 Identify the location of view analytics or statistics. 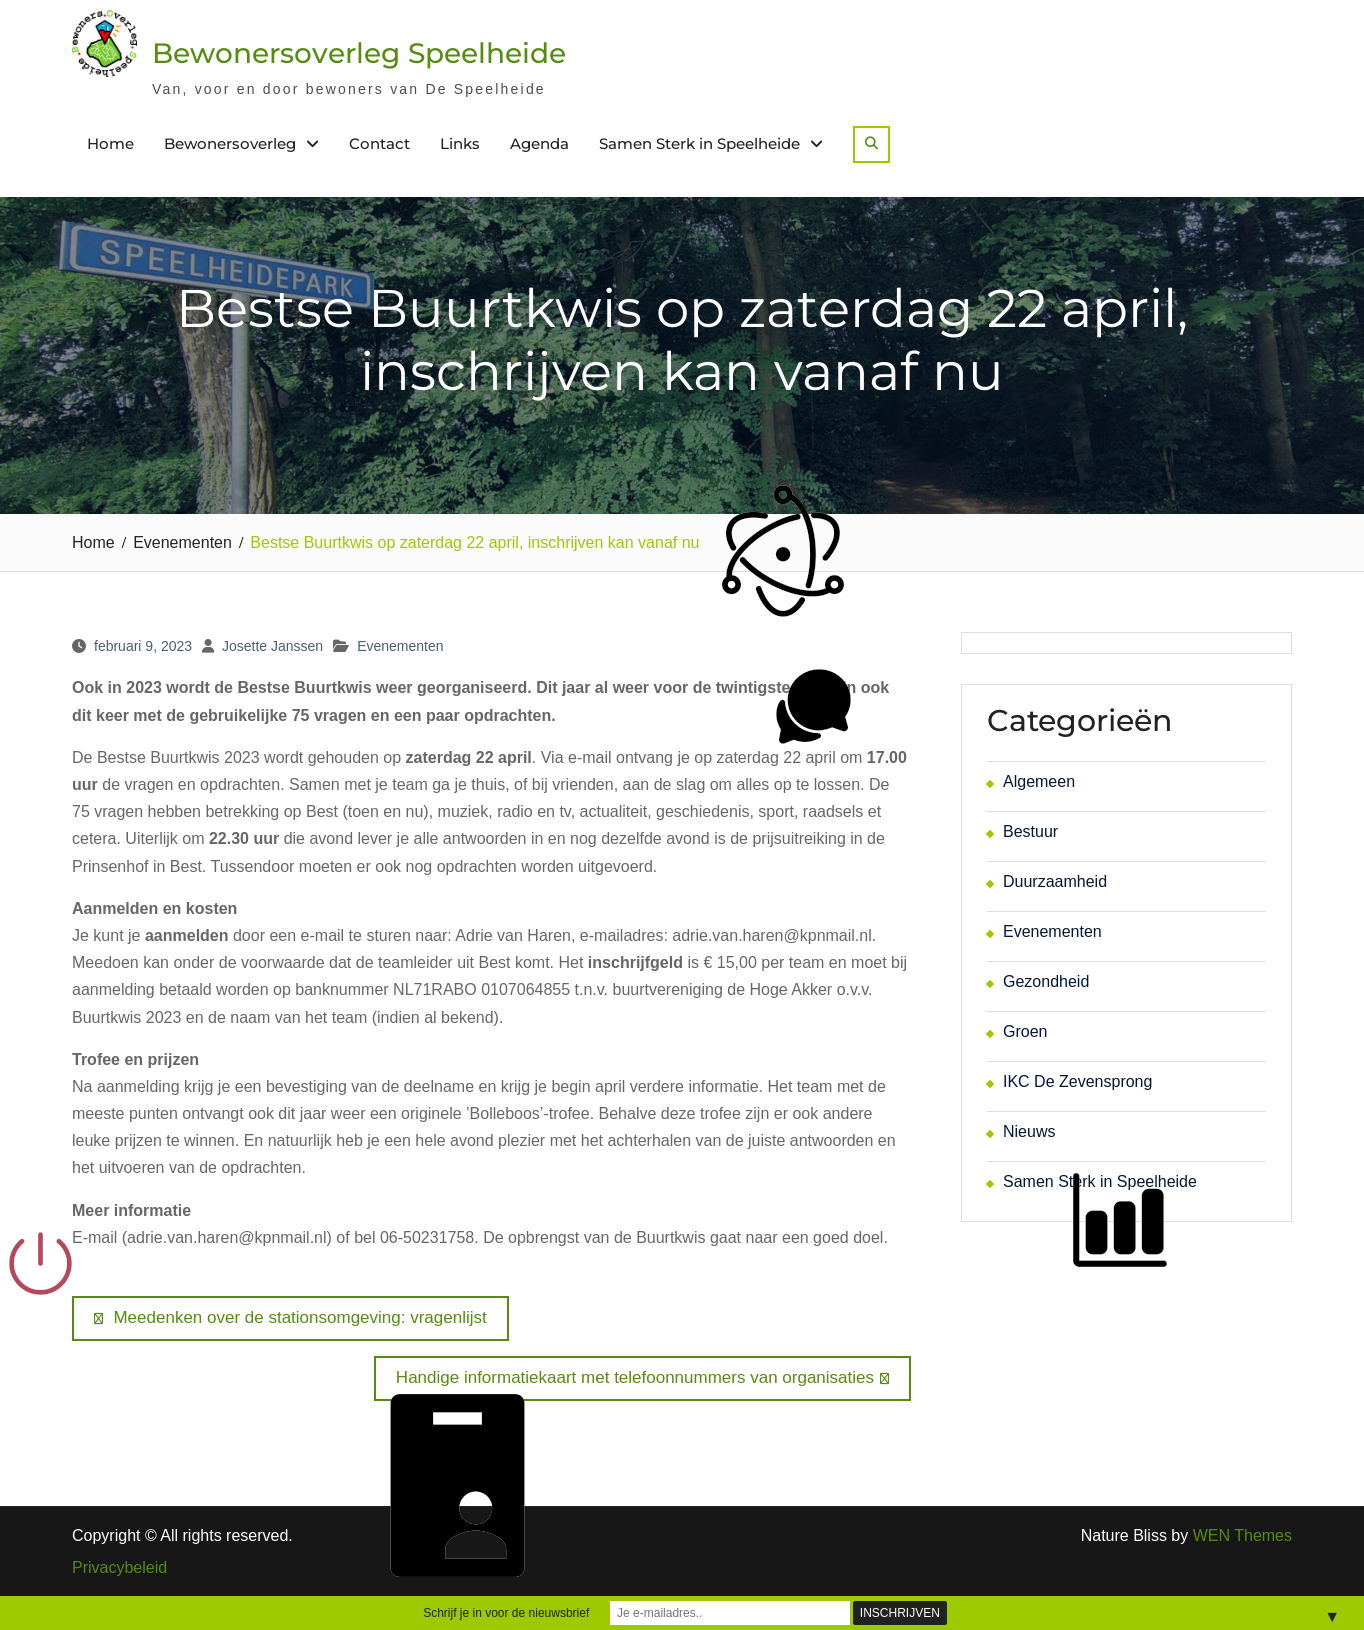
(1120, 1220).